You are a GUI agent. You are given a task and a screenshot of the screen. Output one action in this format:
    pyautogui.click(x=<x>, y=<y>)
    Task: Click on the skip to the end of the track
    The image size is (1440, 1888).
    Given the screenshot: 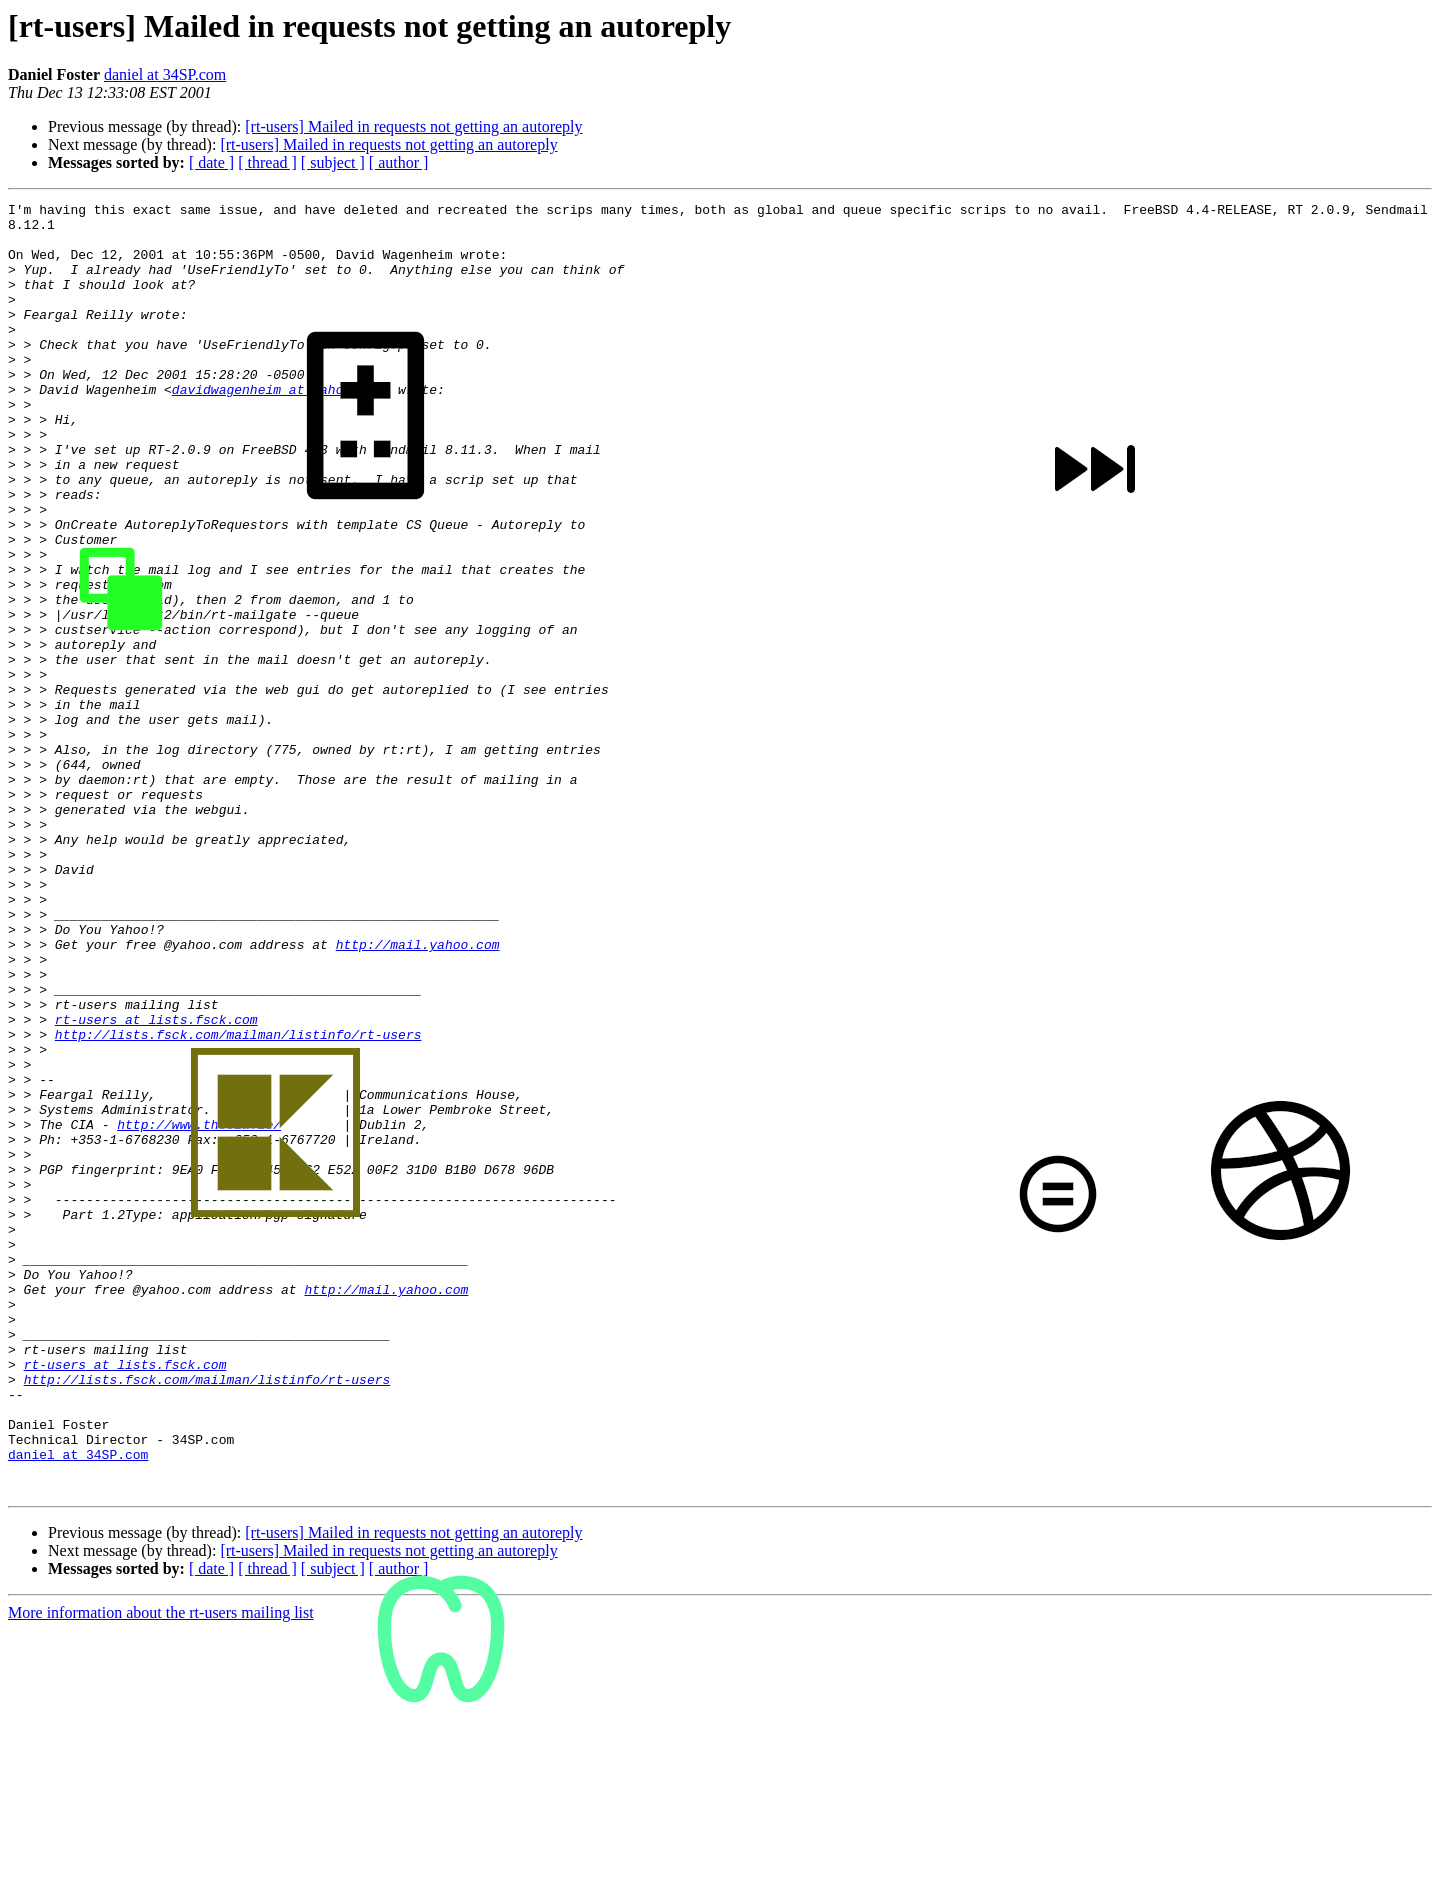 What is the action you would take?
    pyautogui.click(x=1095, y=469)
    